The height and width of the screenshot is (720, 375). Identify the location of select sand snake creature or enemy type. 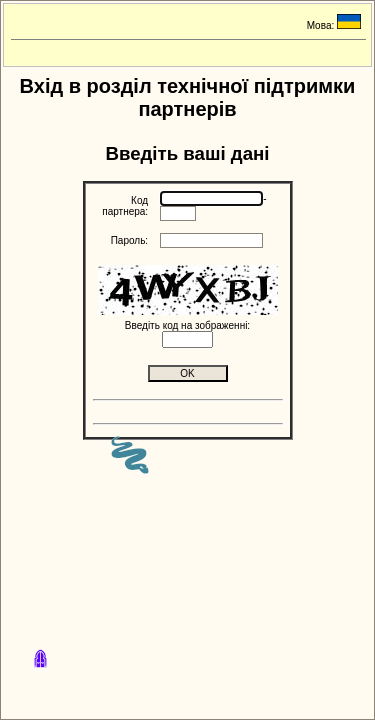
(130, 455).